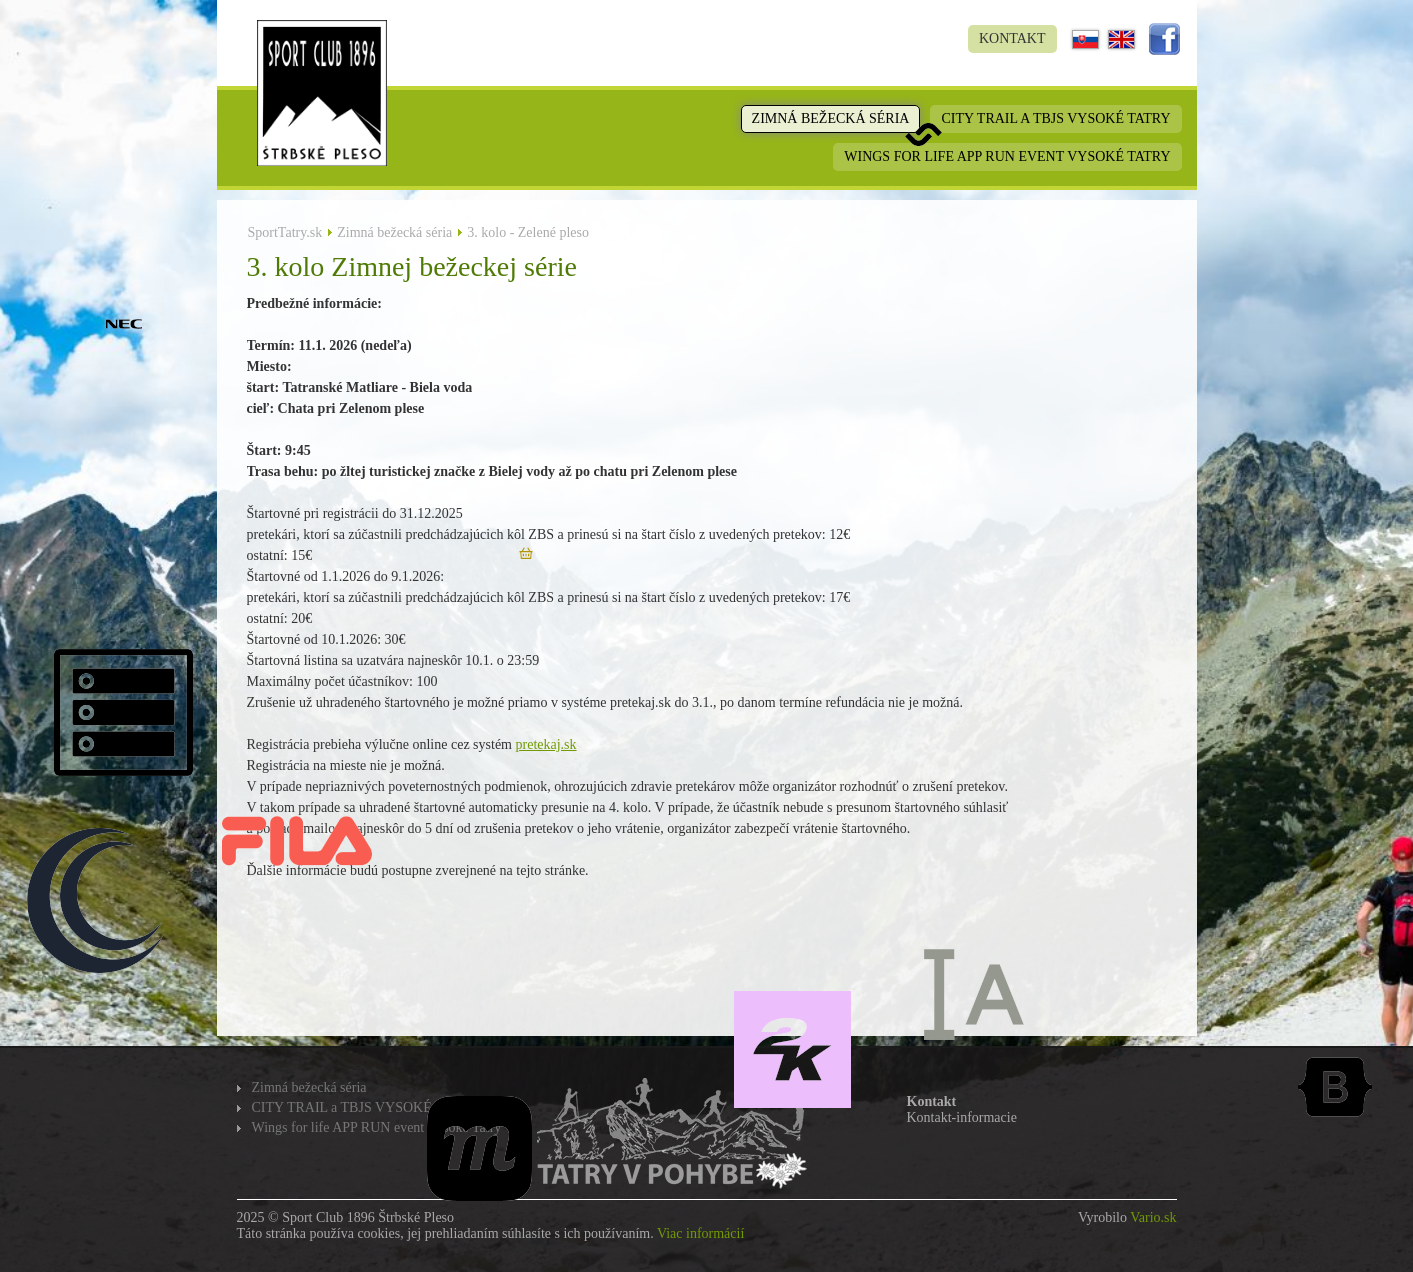 The width and height of the screenshot is (1413, 1272). What do you see at coordinates (1335, 1087) in the screenshot?
I see `Bootstrap framework logo` at bounding box center [1335, 1087].